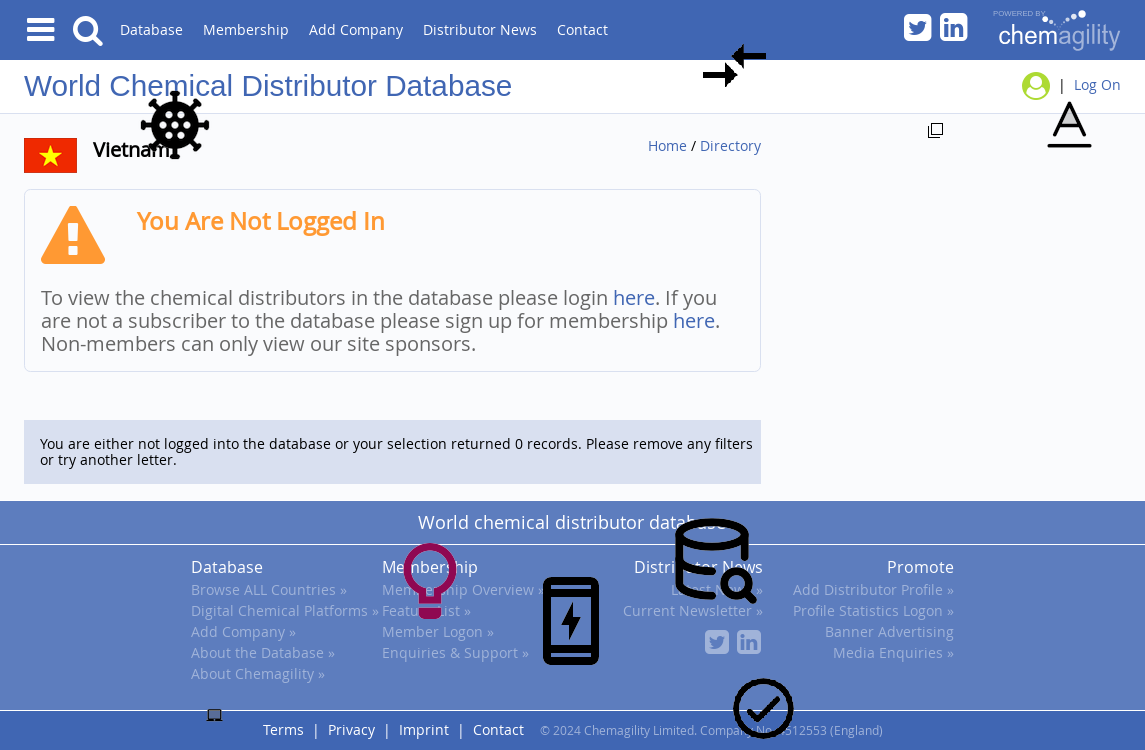 Image resolution: width=1145 pixels, height=750 pixels. What do you see at coordinates (214, 715) in the screenshot?
I see `switch to desktop or laptop view` at bounding box center [214, 715].